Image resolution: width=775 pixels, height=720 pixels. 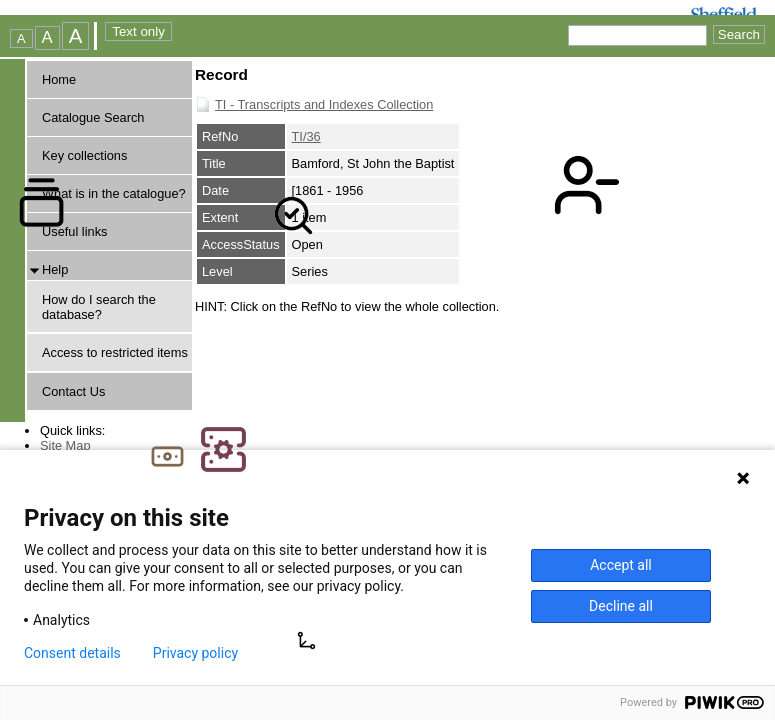 I want to click on view payment or cash options, so click(x=167, y=456).